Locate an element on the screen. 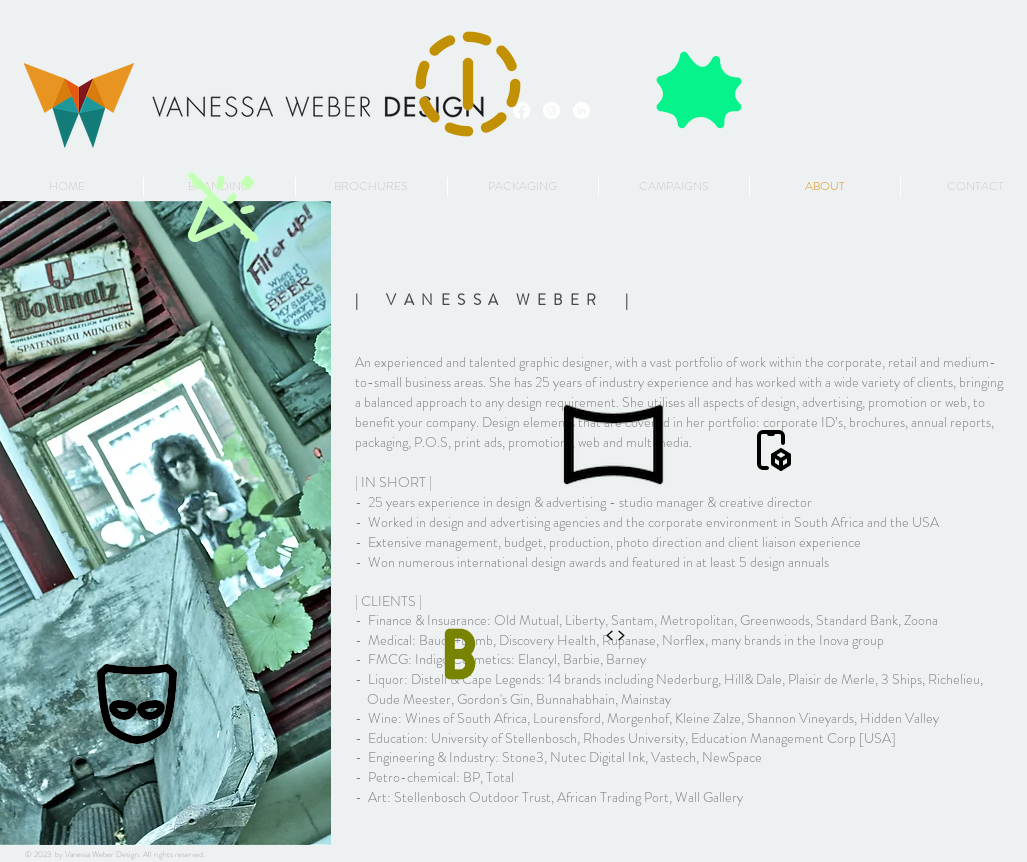  view additional information is located at coordinates (468, 84).